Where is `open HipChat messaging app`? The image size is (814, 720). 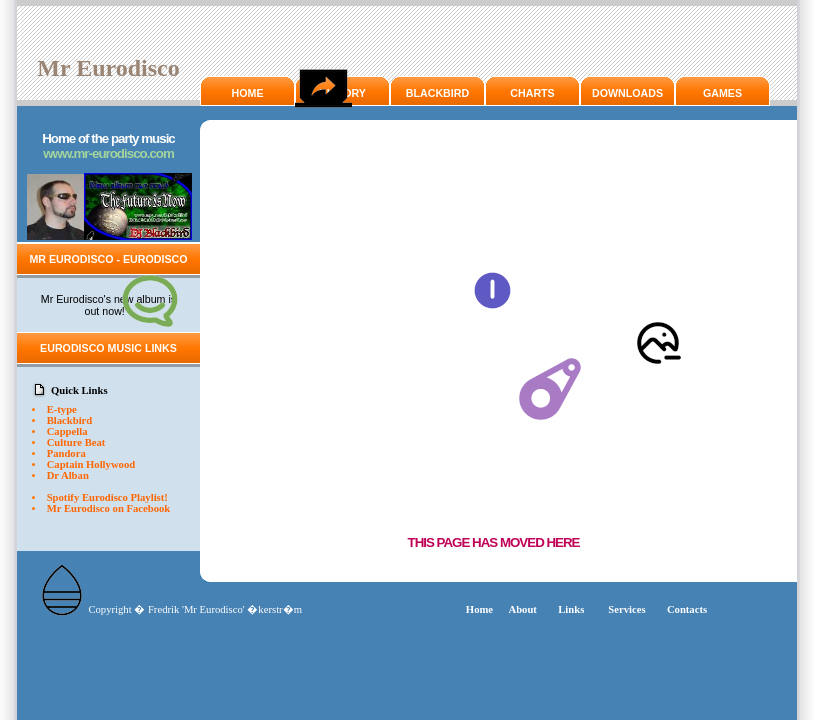
open HipChat messaging app is located at coordinates (150, 301).